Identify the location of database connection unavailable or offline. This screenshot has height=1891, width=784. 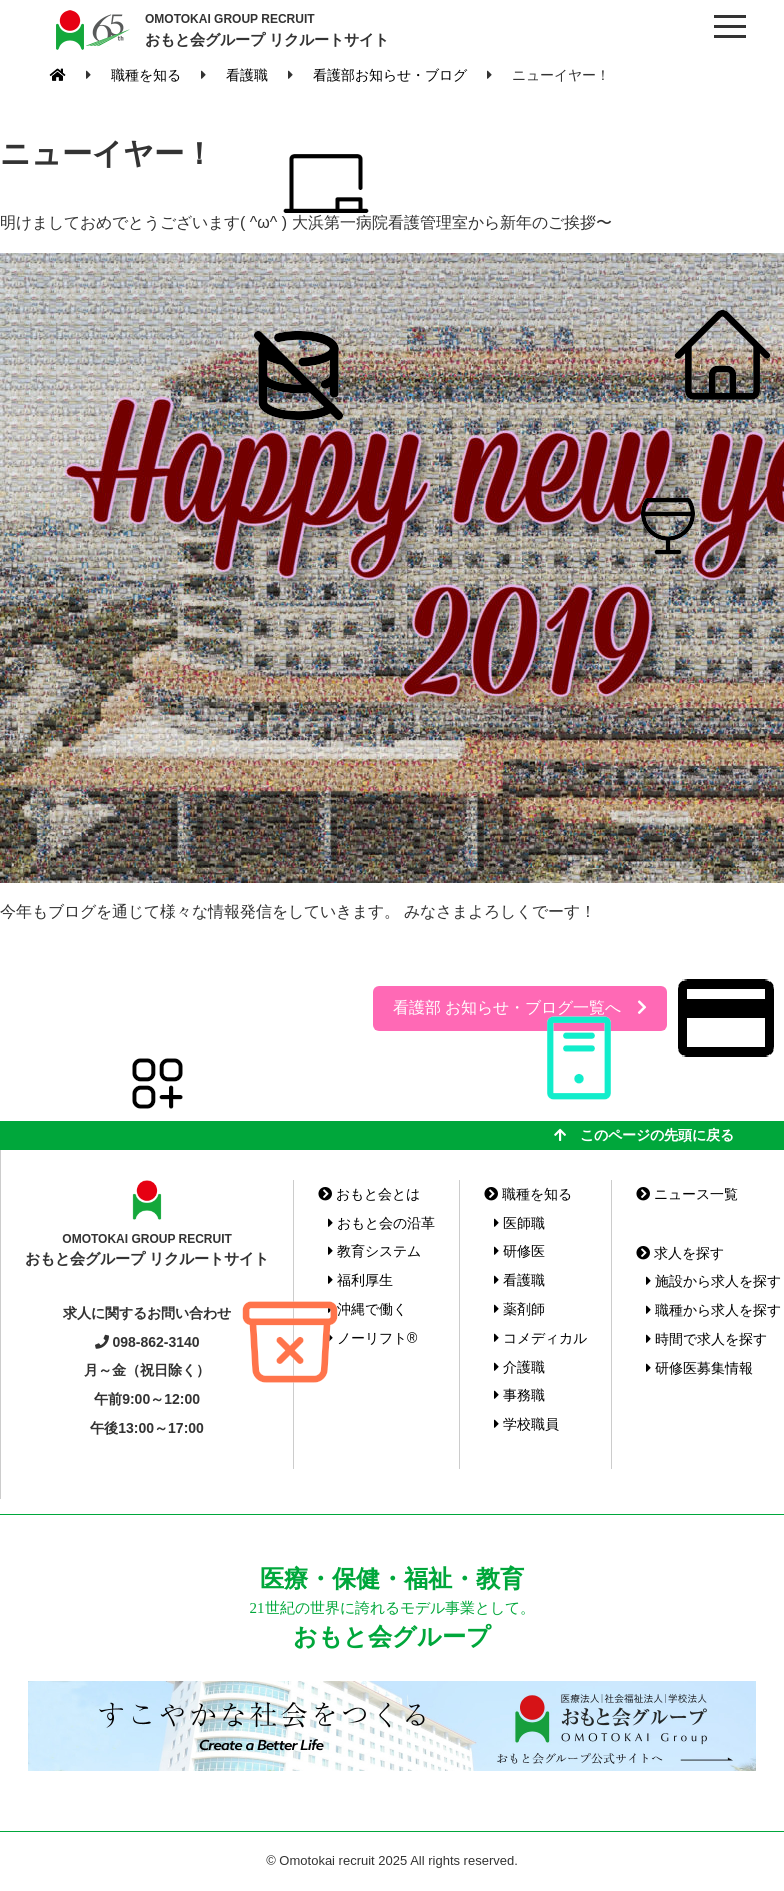
(298, 375).